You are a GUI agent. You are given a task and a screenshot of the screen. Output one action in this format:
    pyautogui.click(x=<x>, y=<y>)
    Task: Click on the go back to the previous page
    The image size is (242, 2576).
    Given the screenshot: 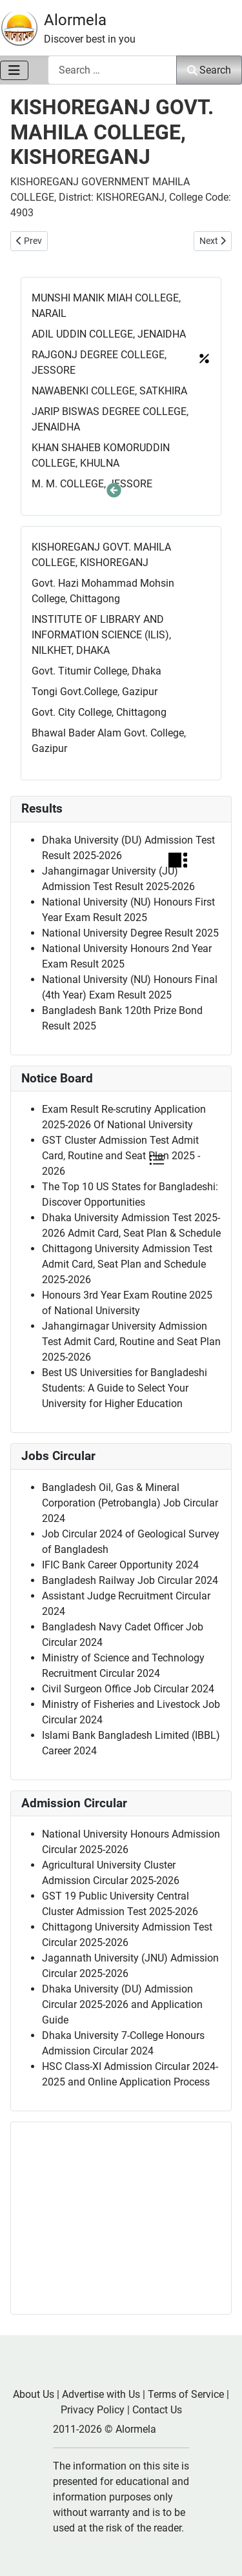 What is the action you would take?
    pyautogui.click(x=114, y=490)
    